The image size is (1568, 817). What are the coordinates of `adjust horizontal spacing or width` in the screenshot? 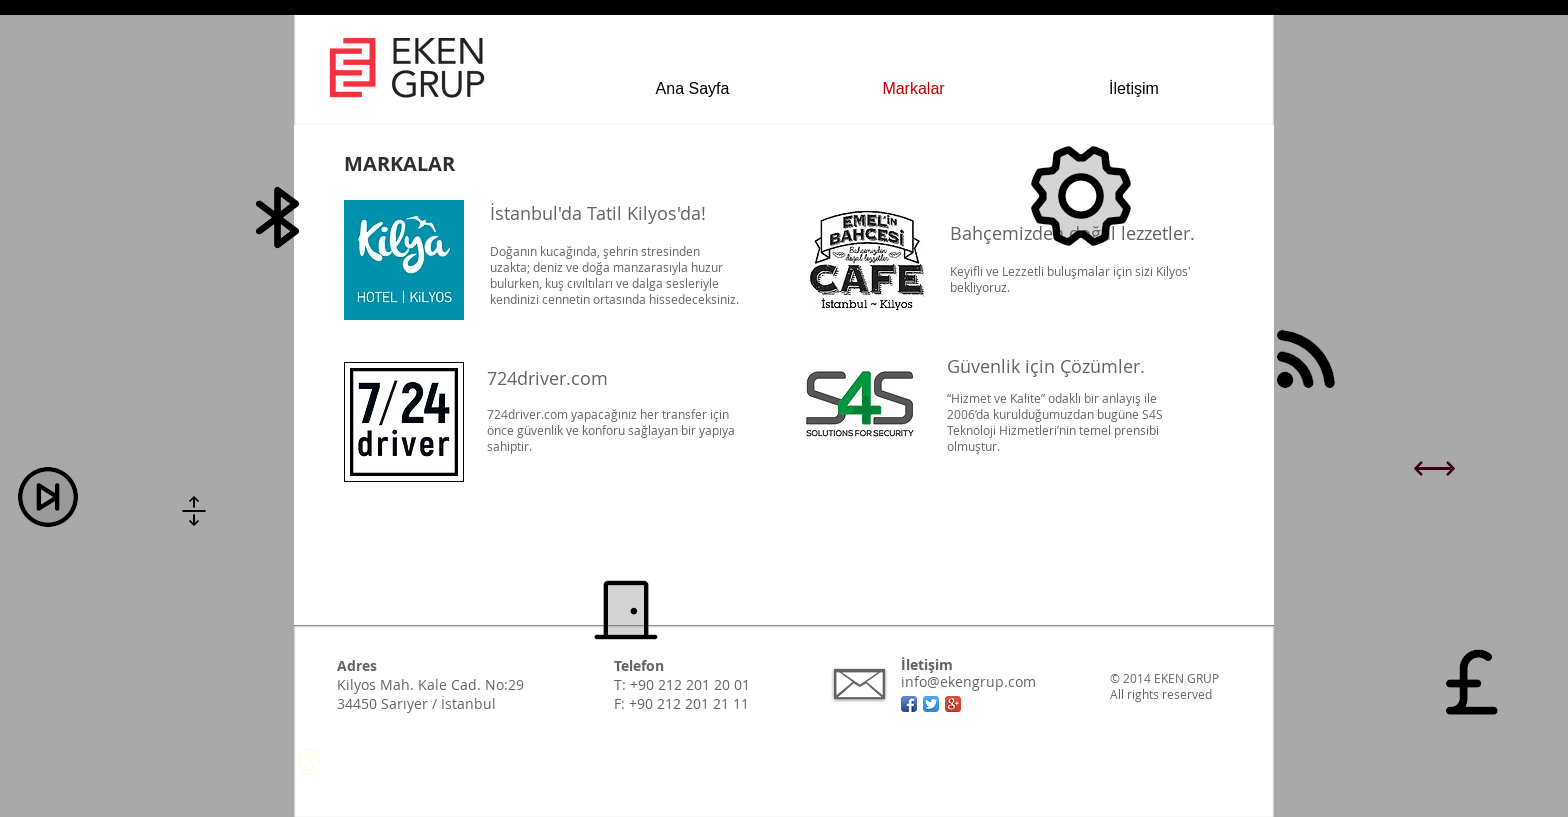 It's located at (1434, 468).